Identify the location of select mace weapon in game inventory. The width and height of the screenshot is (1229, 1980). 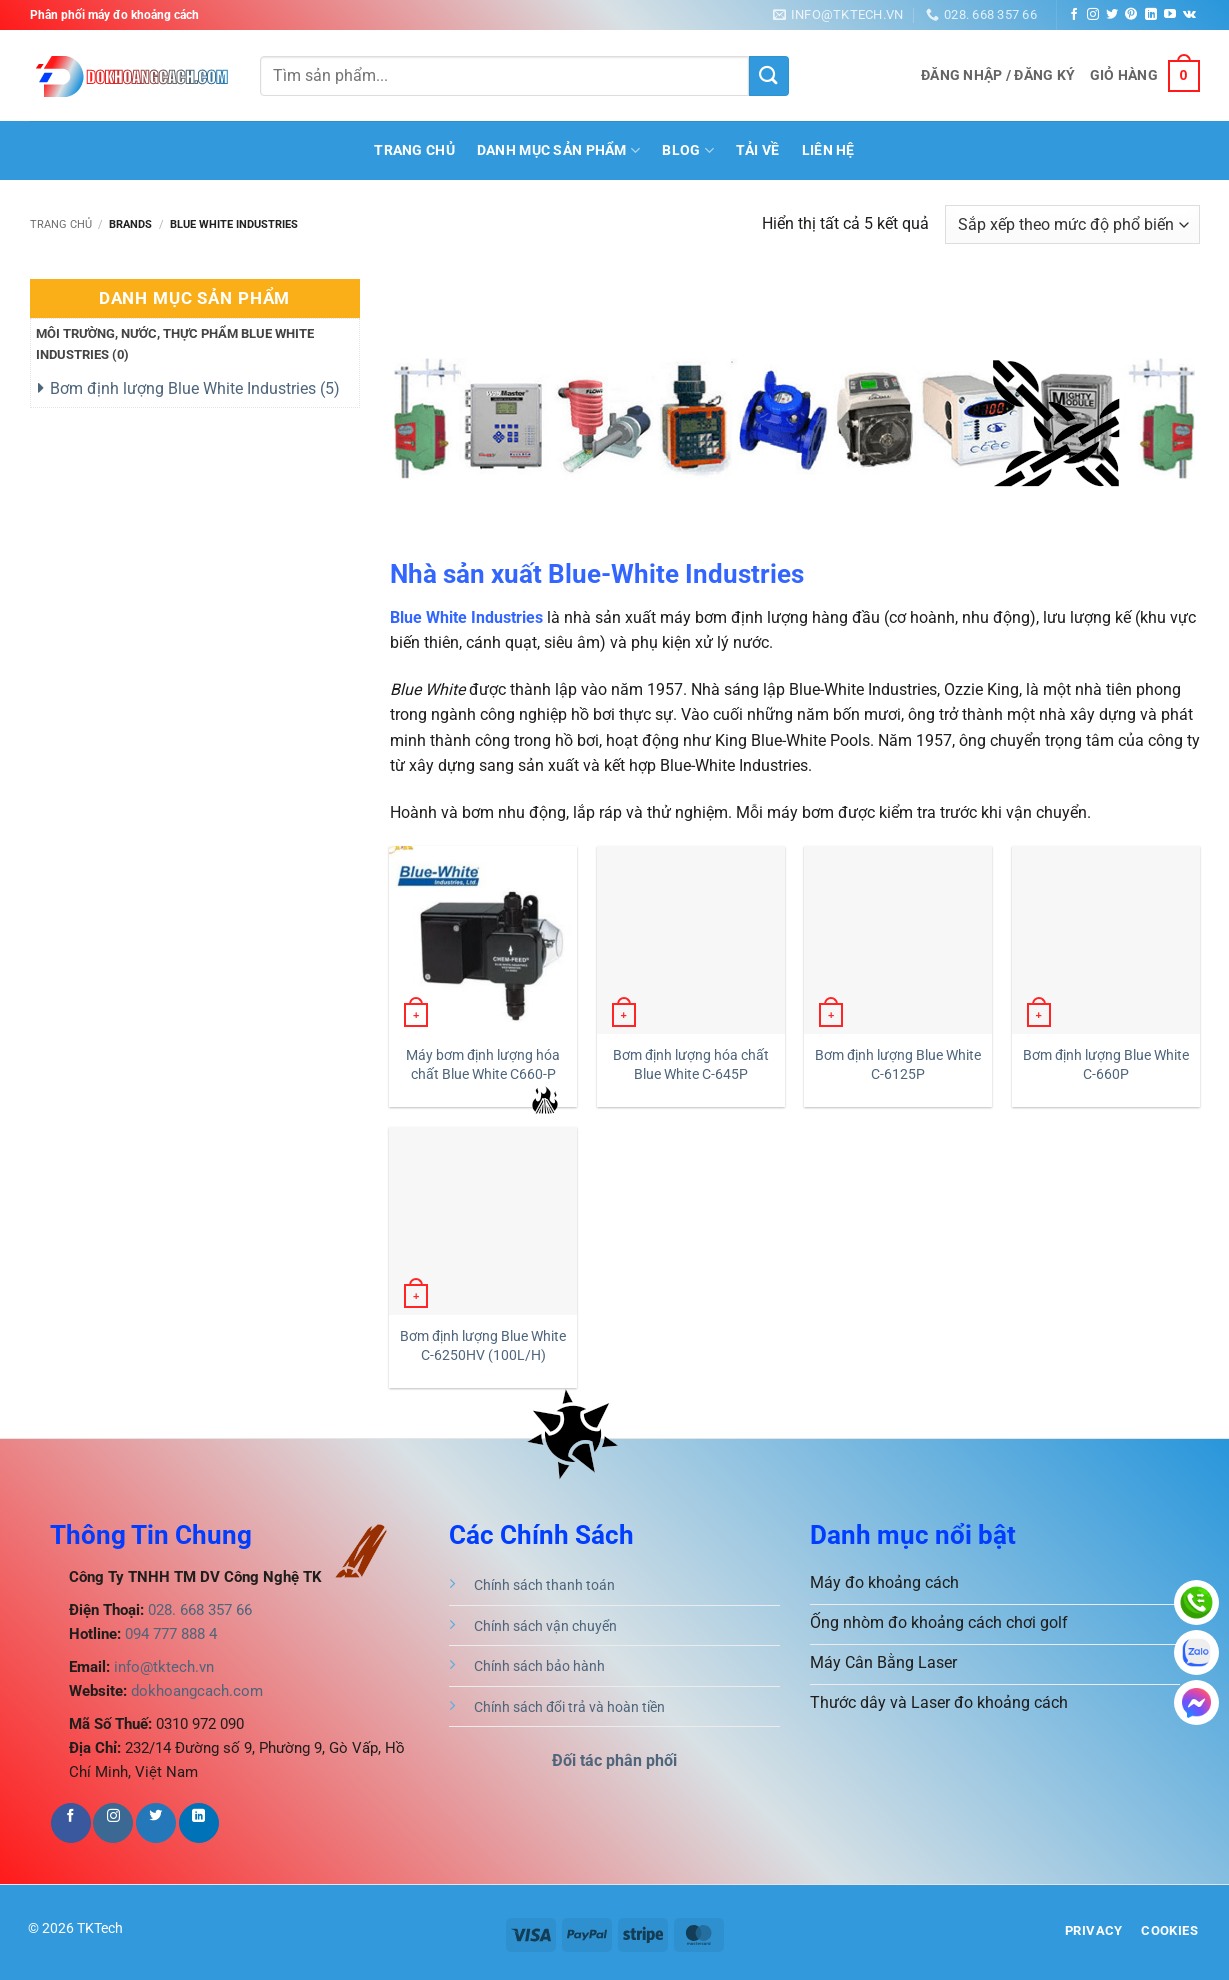
(572, 1434).